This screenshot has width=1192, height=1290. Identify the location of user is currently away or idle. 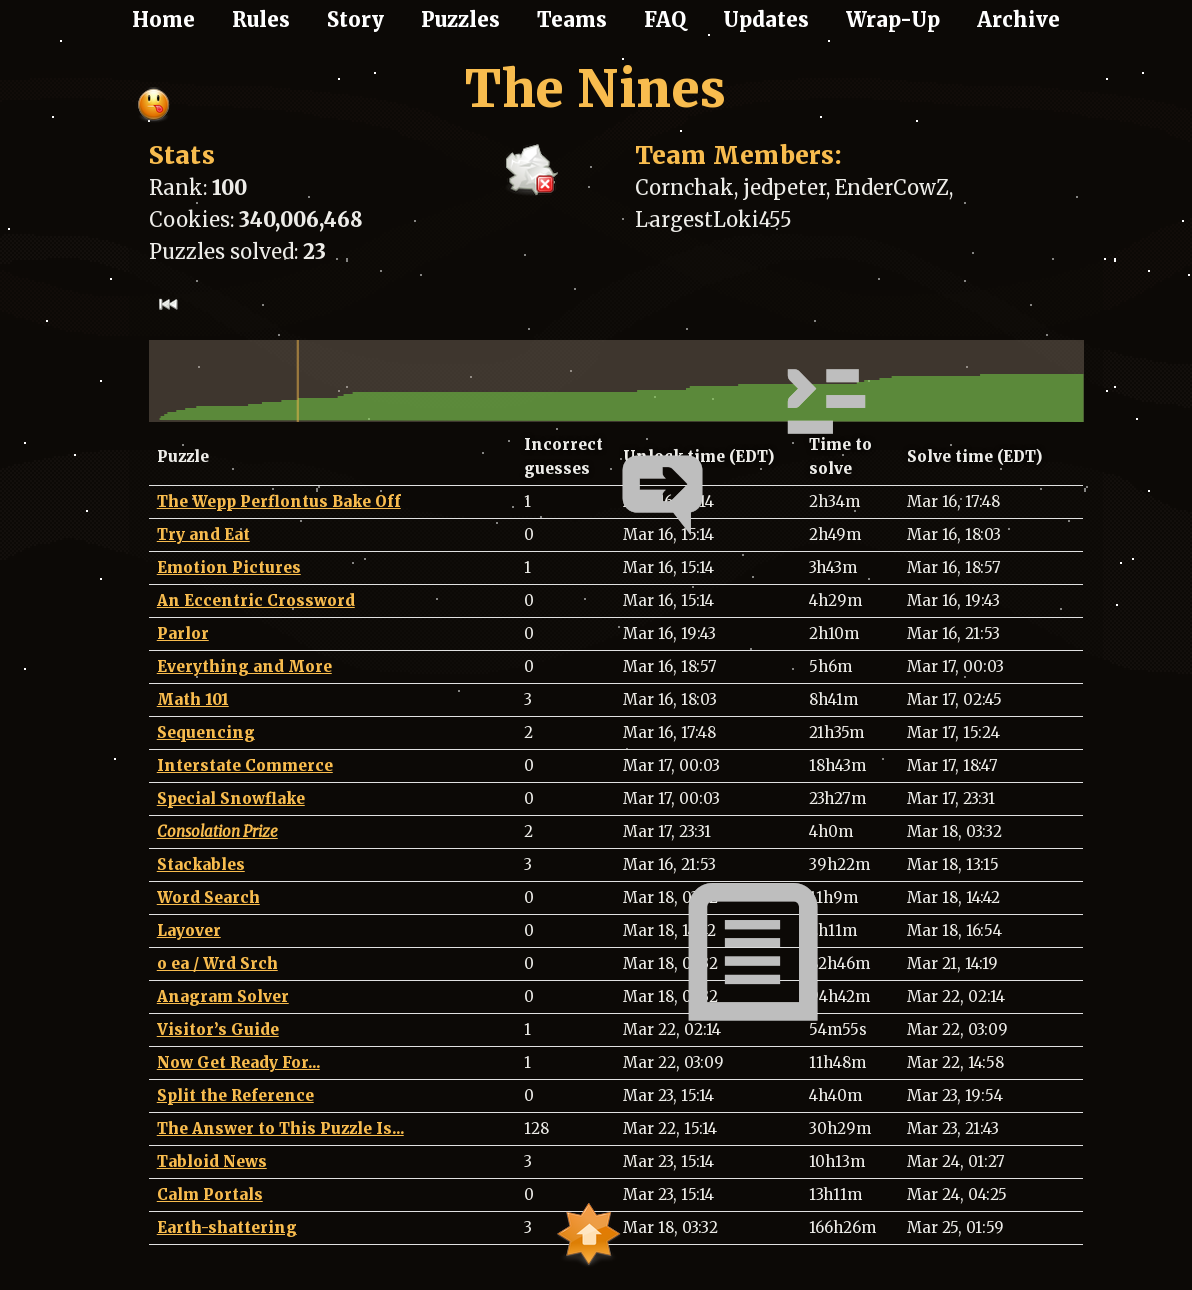
(662, 495).